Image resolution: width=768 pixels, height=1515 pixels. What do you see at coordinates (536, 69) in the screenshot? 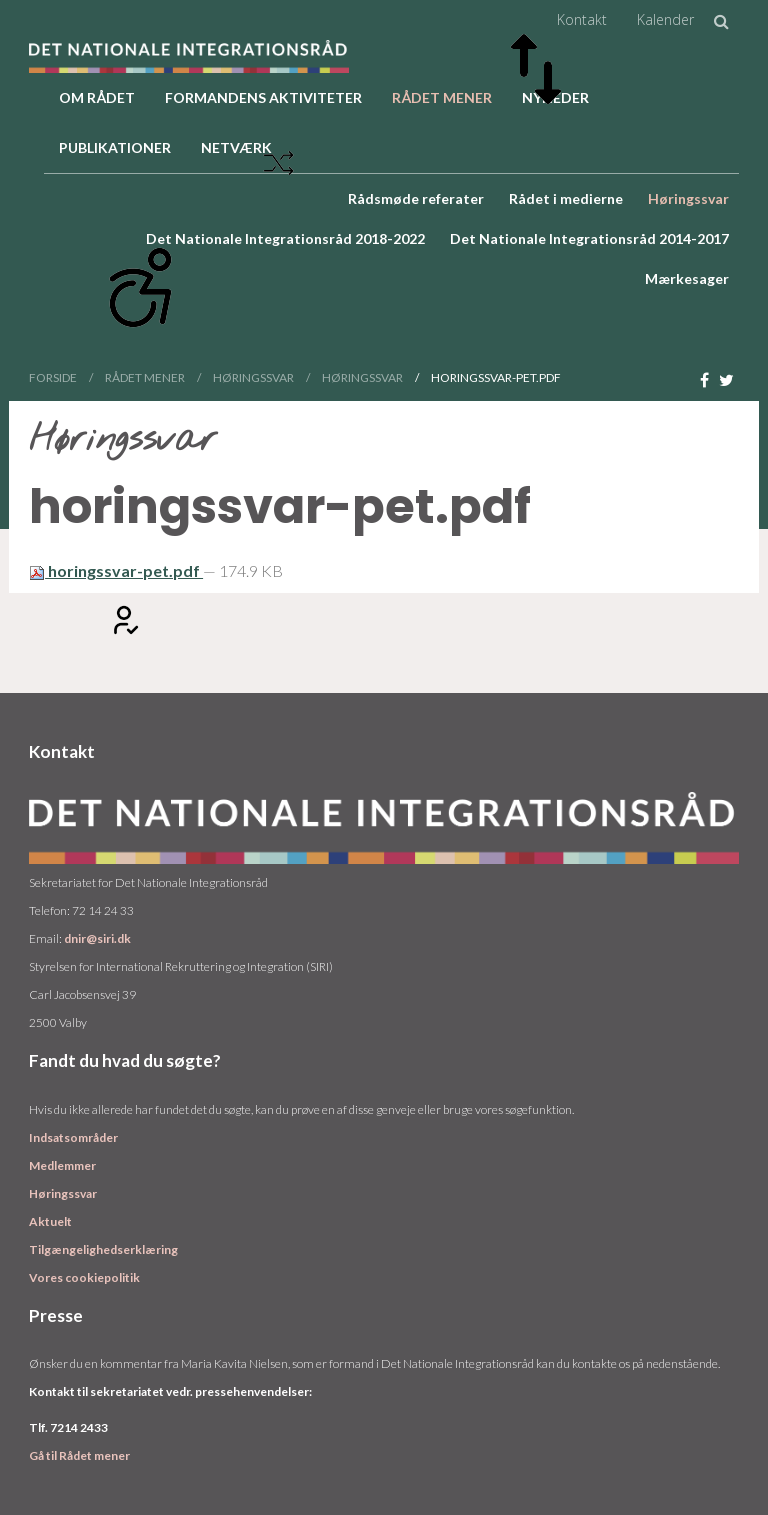
I see `import or export data` at bounding box center [536, 69].